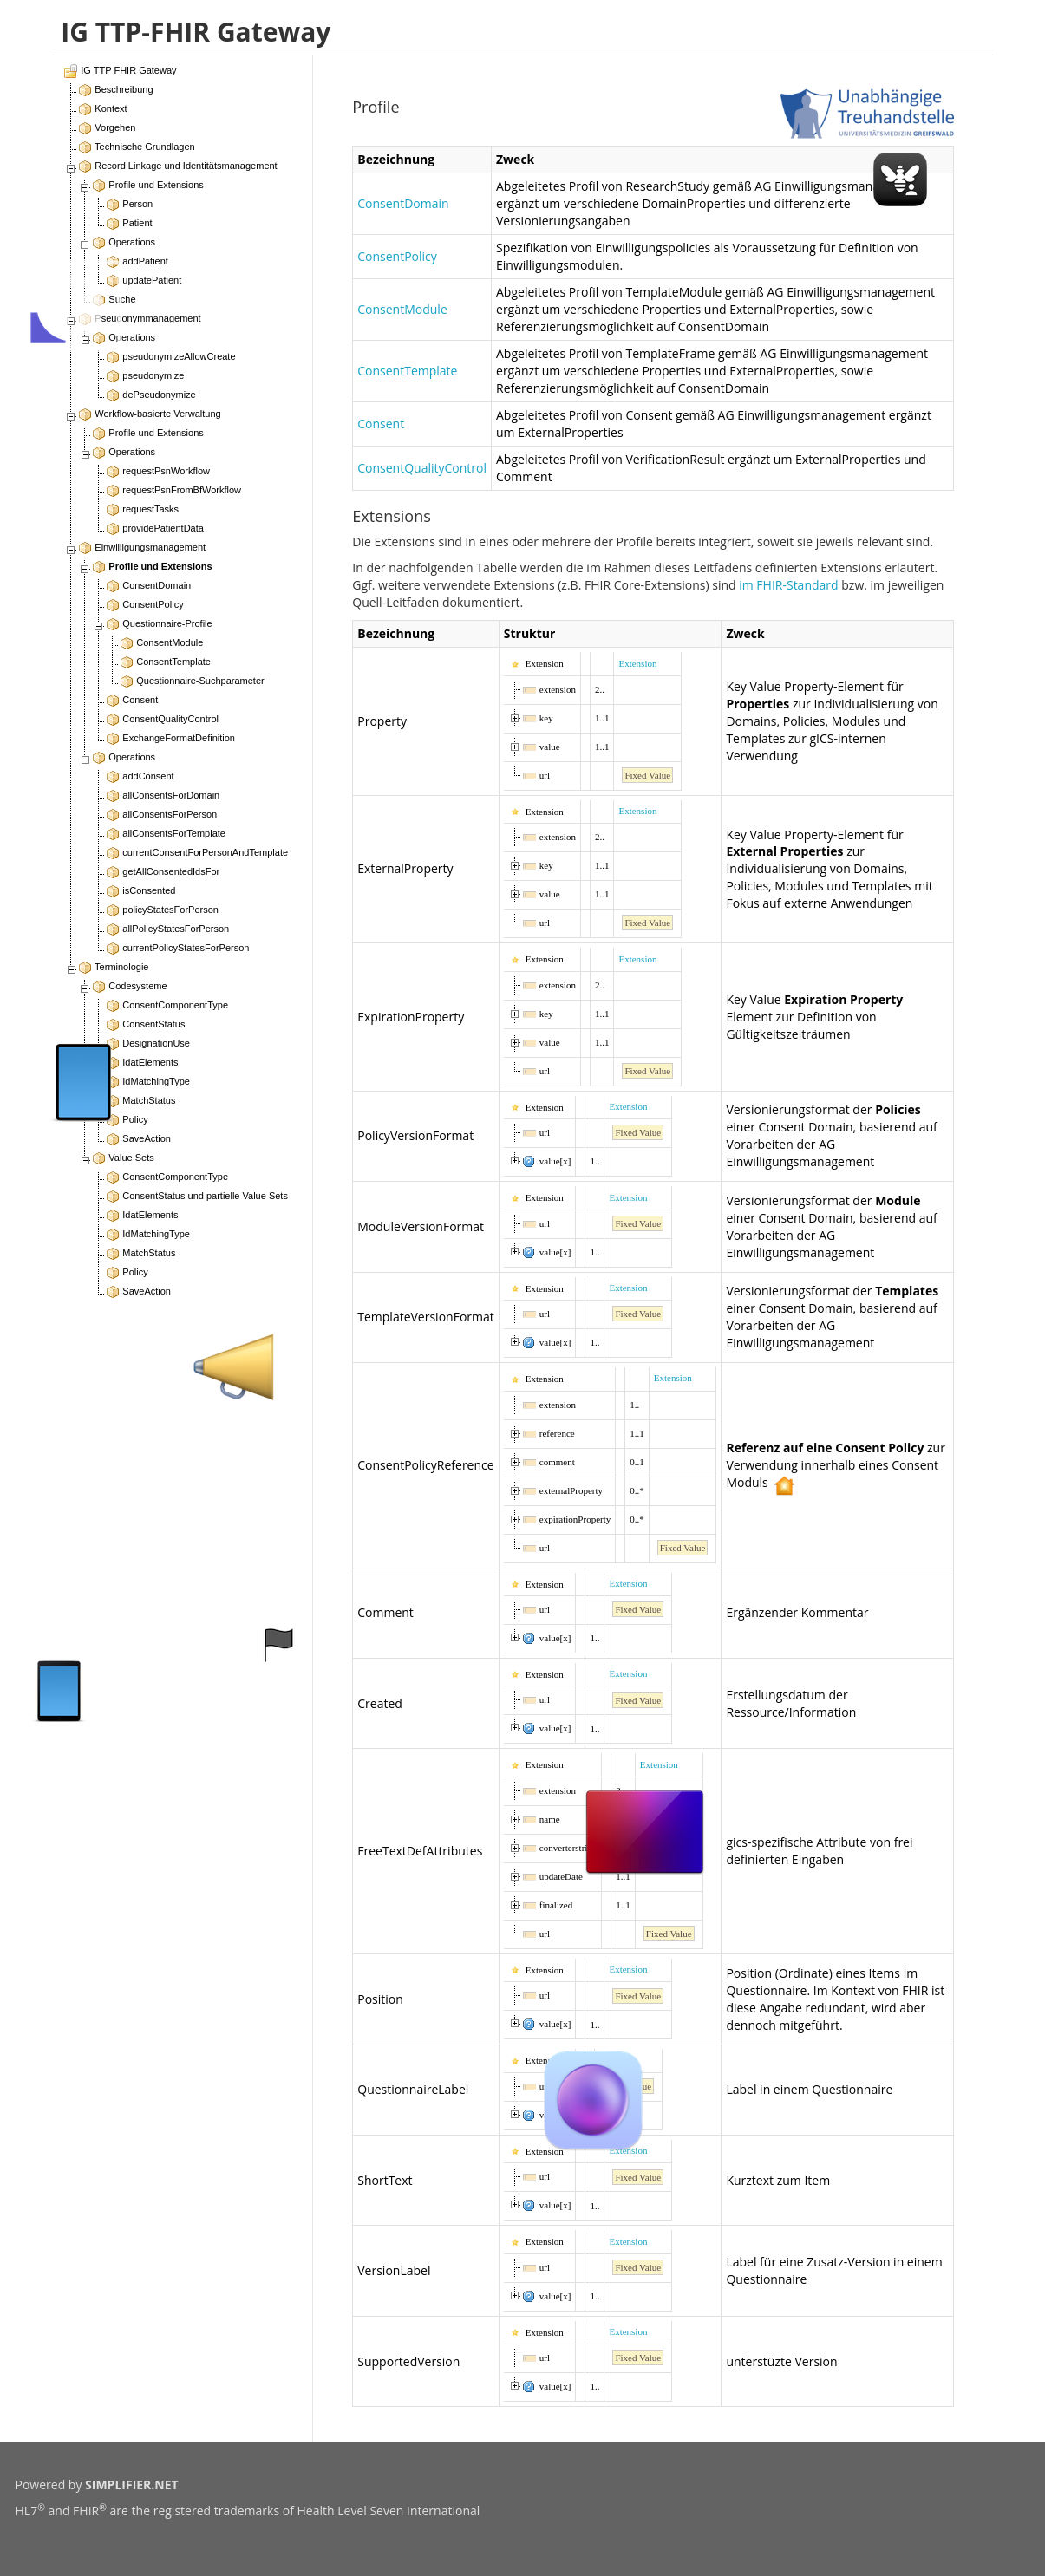 Image resolution: width=1045 pixels, height=2576 pixels. I want to click on indicates a connected iPad with cellular capability, so click(59, 1691).